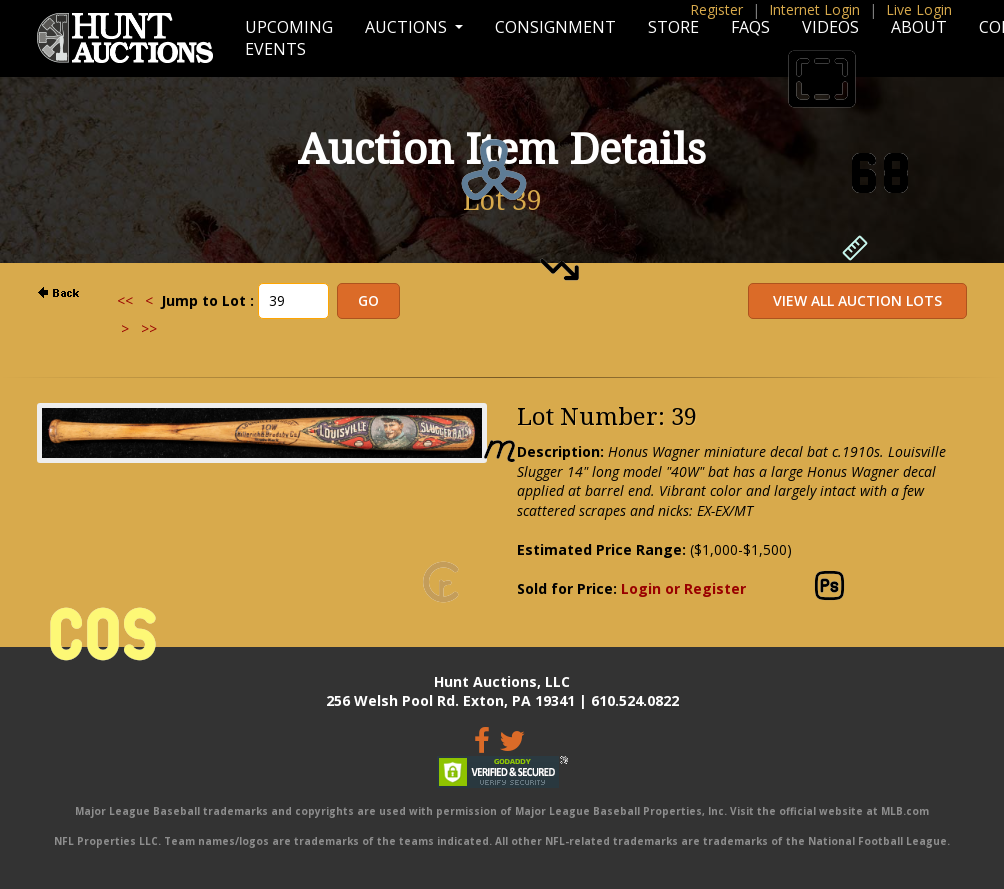  I want to click on access cosine function in calculator, so click(103, 634).